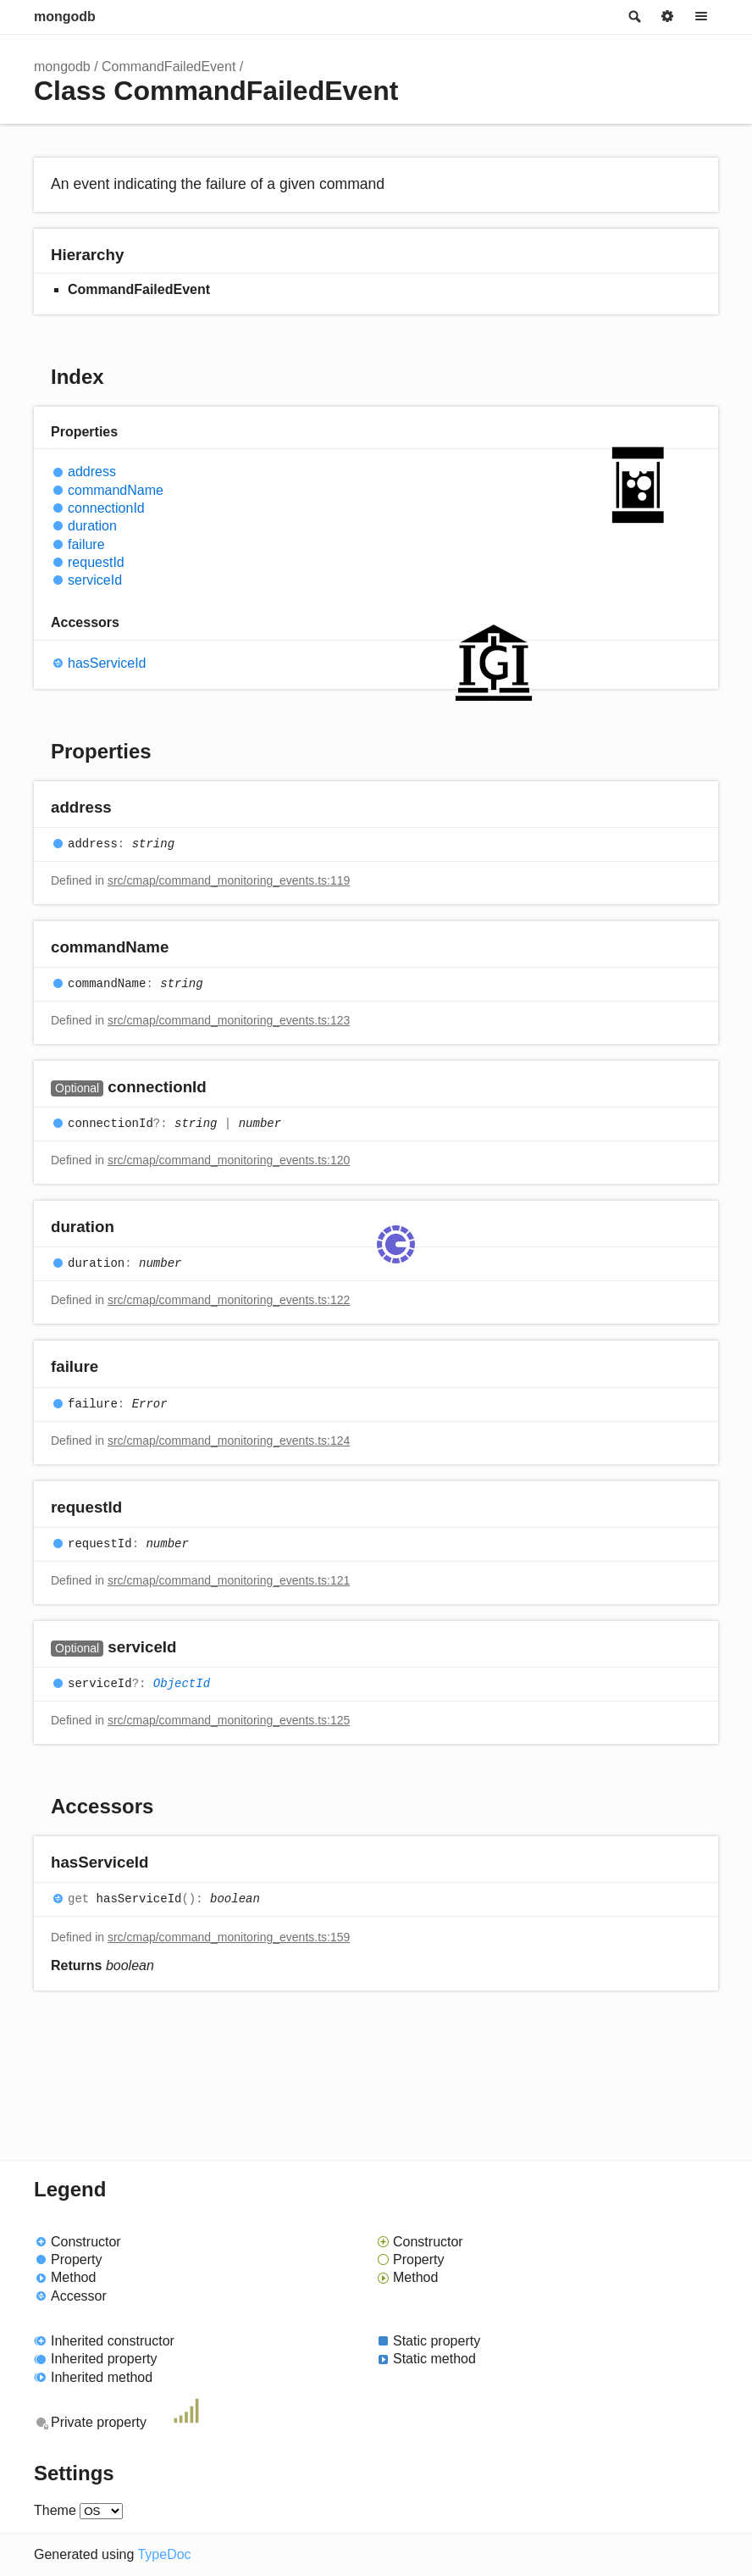  What do you see at coordinates (637, 485) in the screenshot?
I see `view chemical storage or tank status` at bounding box center [637, 485].